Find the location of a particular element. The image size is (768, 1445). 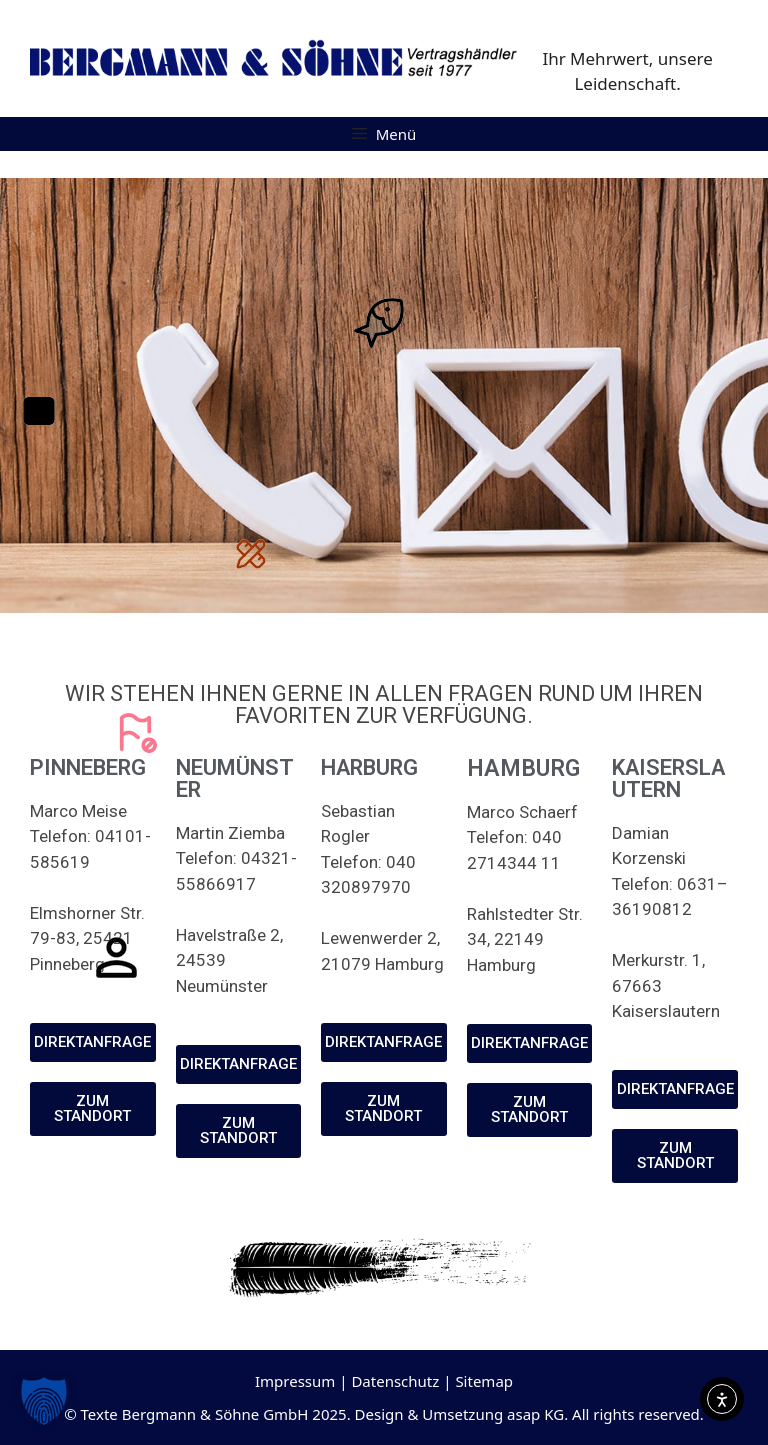

access design or editing tools is located at coordinates (251, 554).